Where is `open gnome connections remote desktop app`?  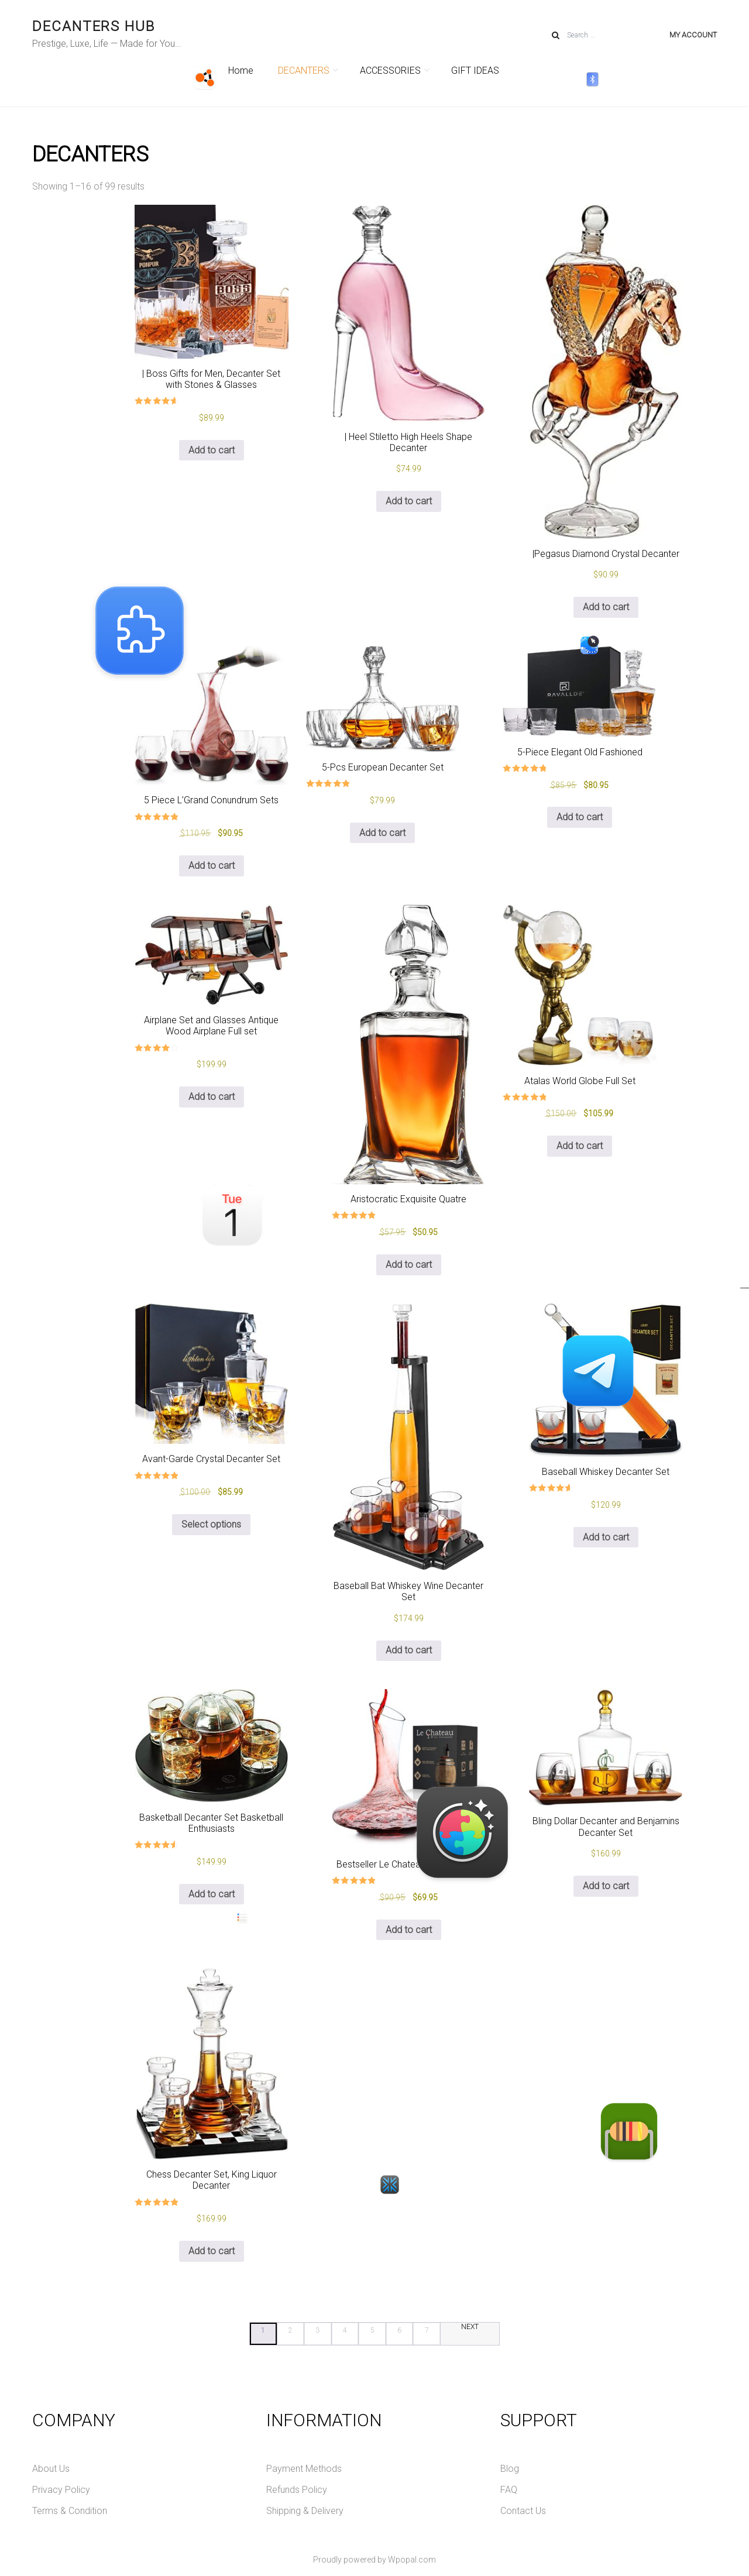
open gnome connections remote desktop app is located at coordinates (589, 645).